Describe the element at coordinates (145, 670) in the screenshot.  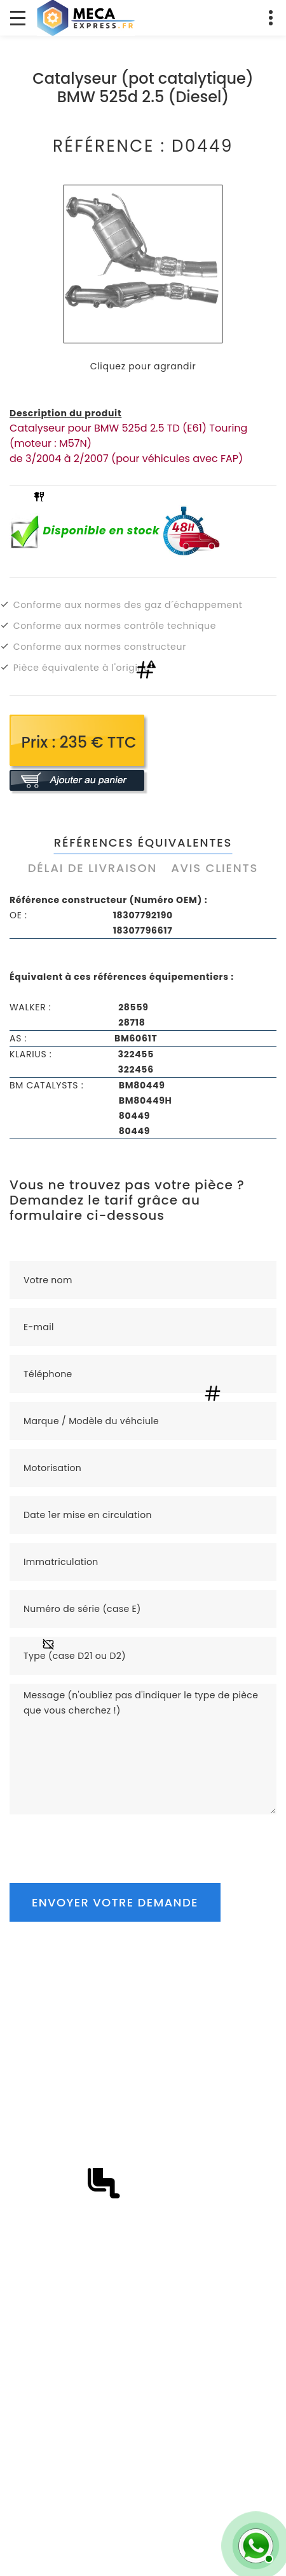
I see `indicates an age-restricted or nsfw text channel` at that location.